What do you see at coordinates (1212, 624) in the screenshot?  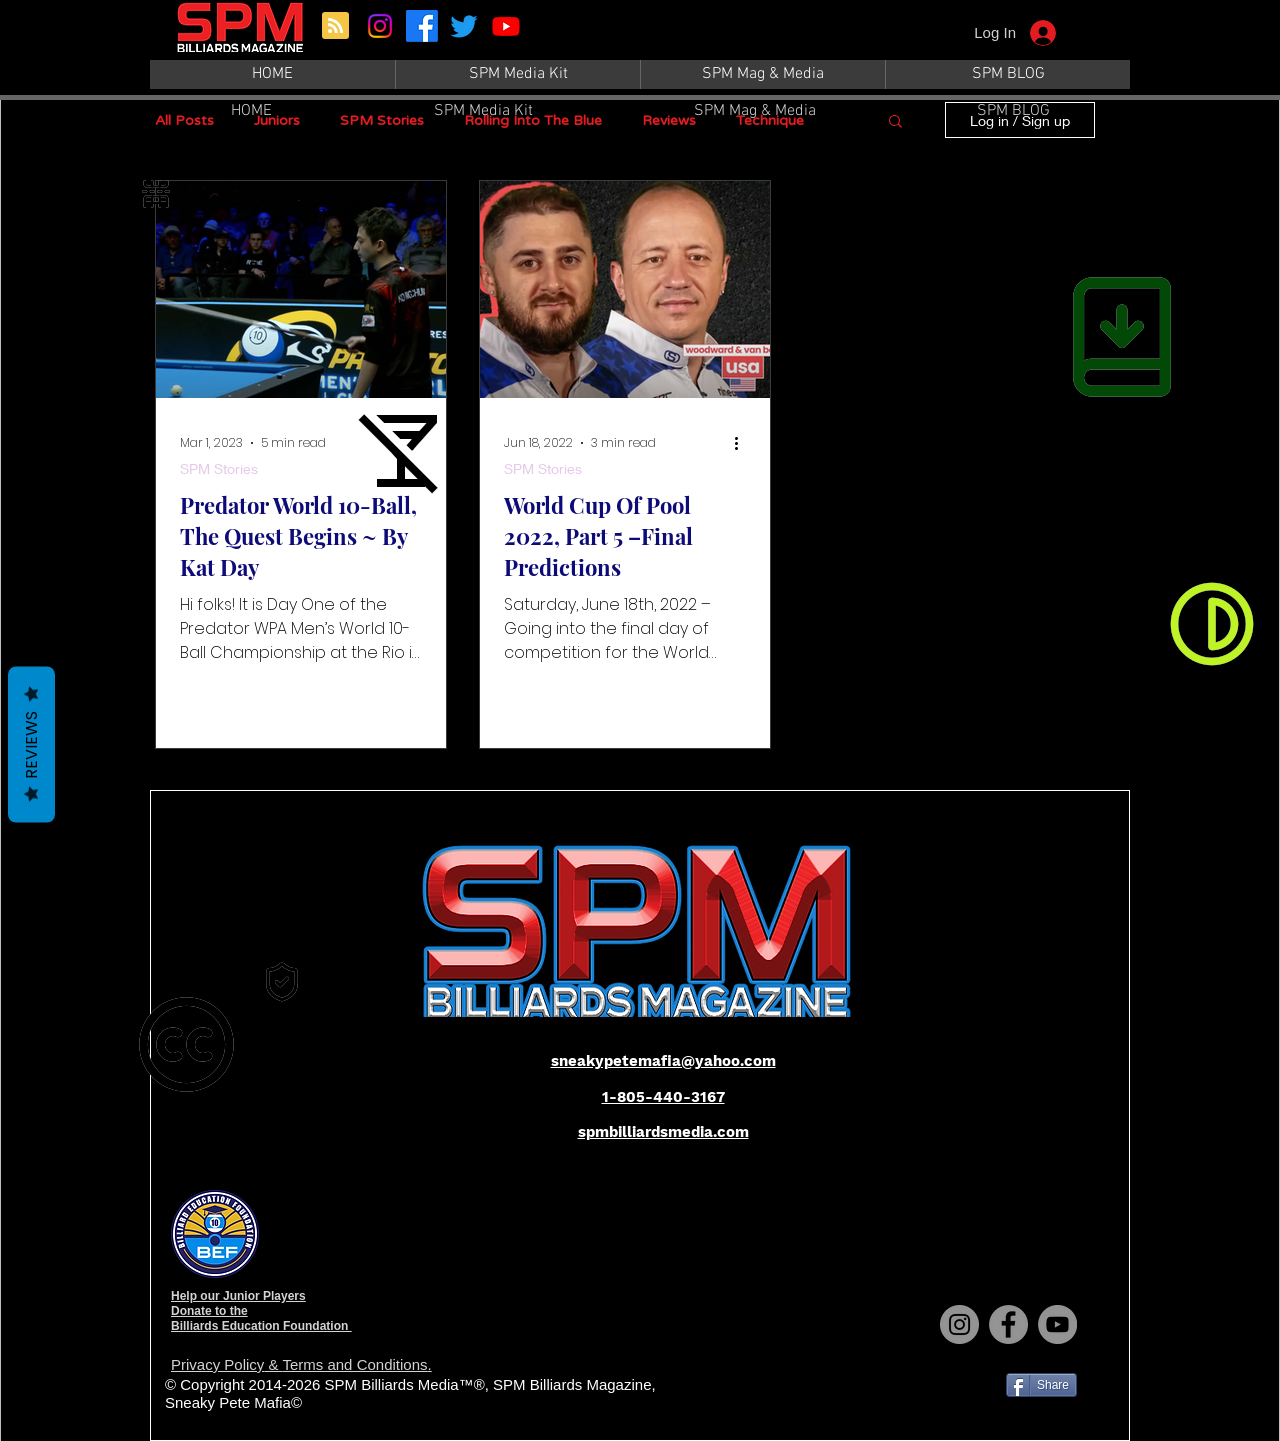 I see `adjust display contrast settings` at bounding box center [1212, 624].